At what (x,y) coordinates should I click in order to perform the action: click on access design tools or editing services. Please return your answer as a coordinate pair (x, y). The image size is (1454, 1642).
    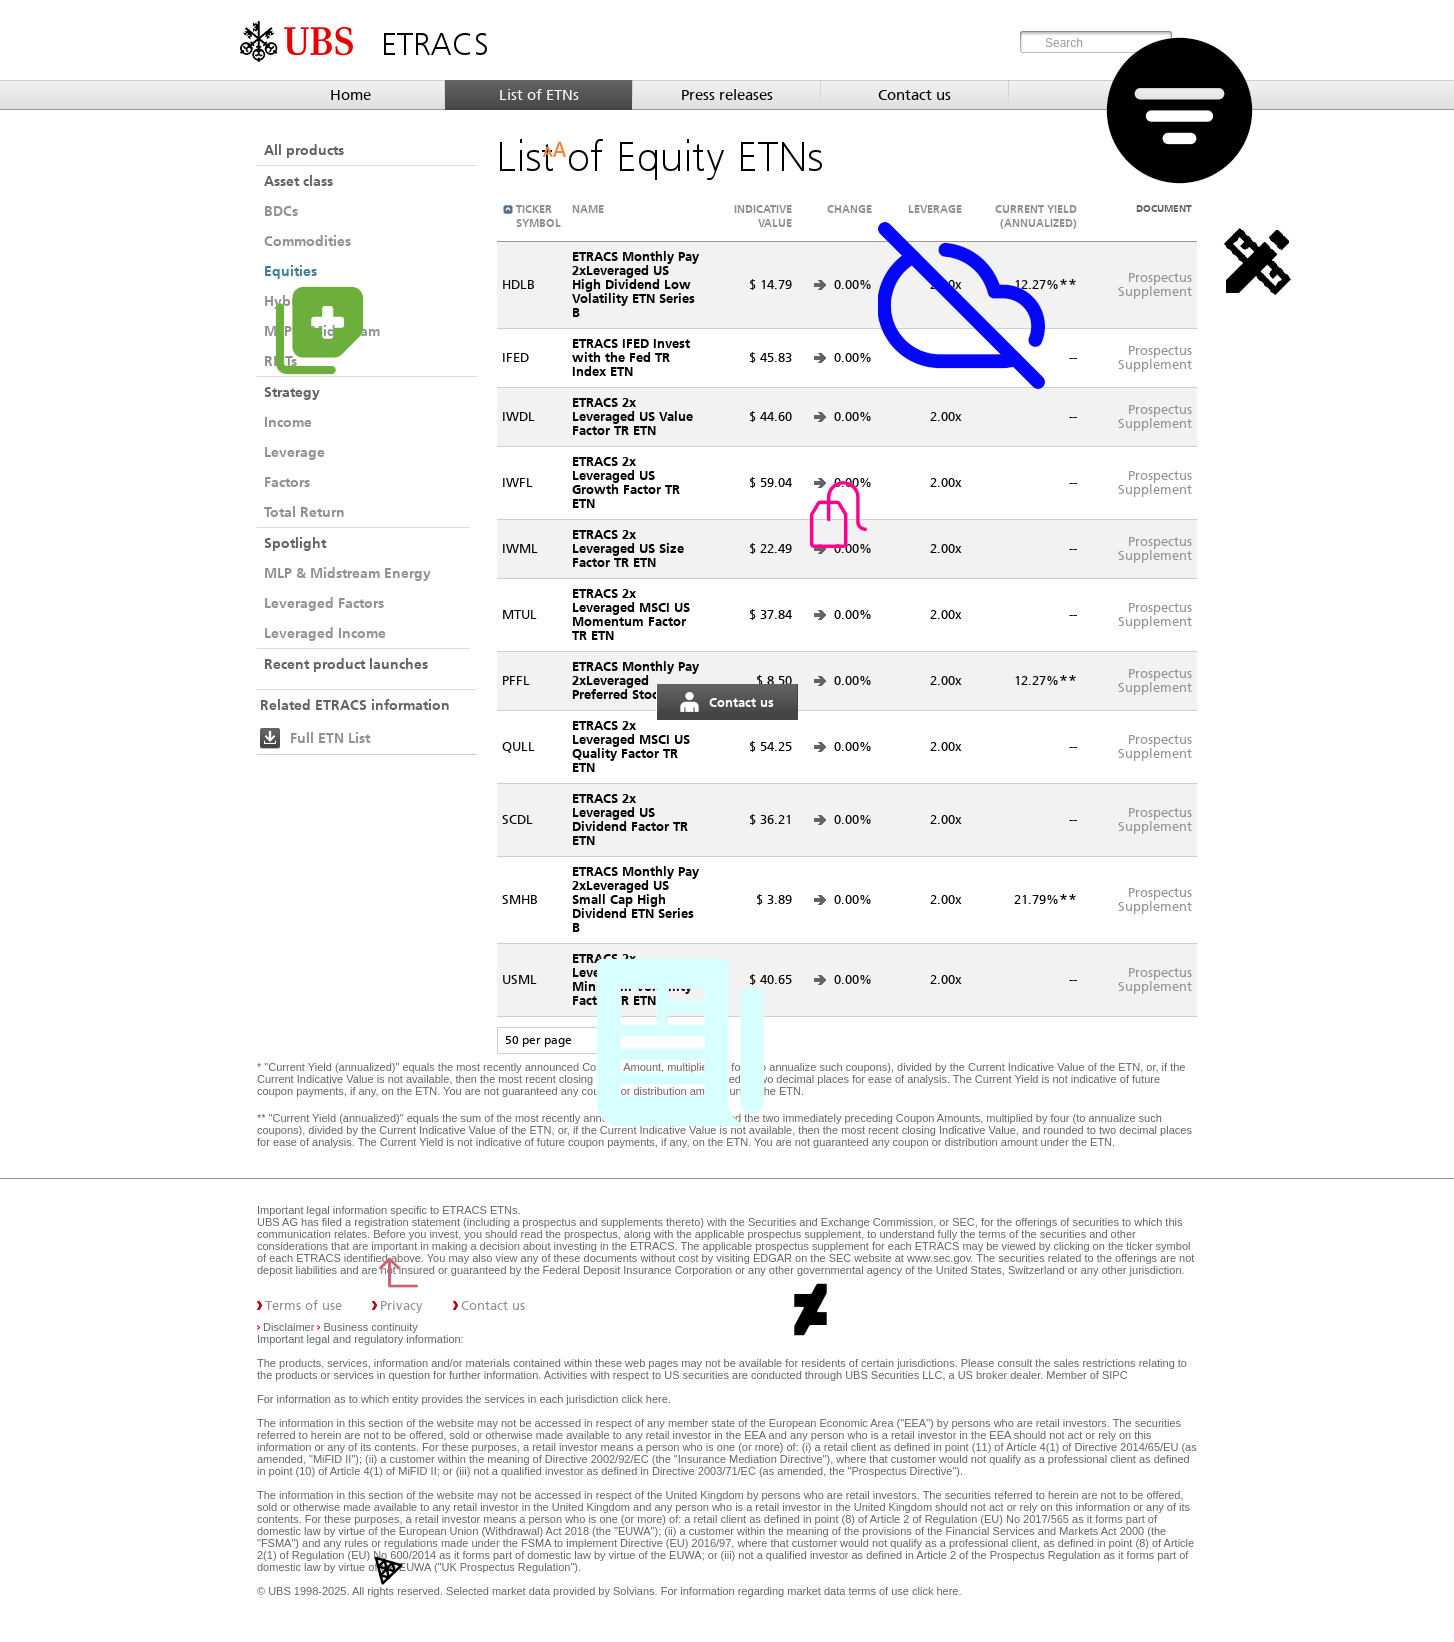
    Looking at the image, I should click on (1257, 261).